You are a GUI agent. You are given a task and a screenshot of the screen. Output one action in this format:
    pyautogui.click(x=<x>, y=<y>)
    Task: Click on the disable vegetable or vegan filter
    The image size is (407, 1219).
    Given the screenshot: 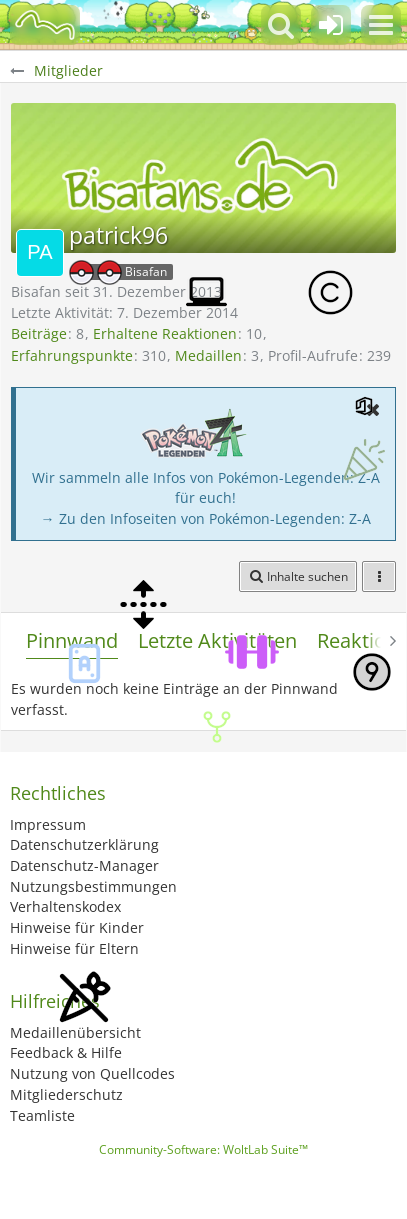 What is the action you would take?
    pyautogui.click(x=84, y=998)
    